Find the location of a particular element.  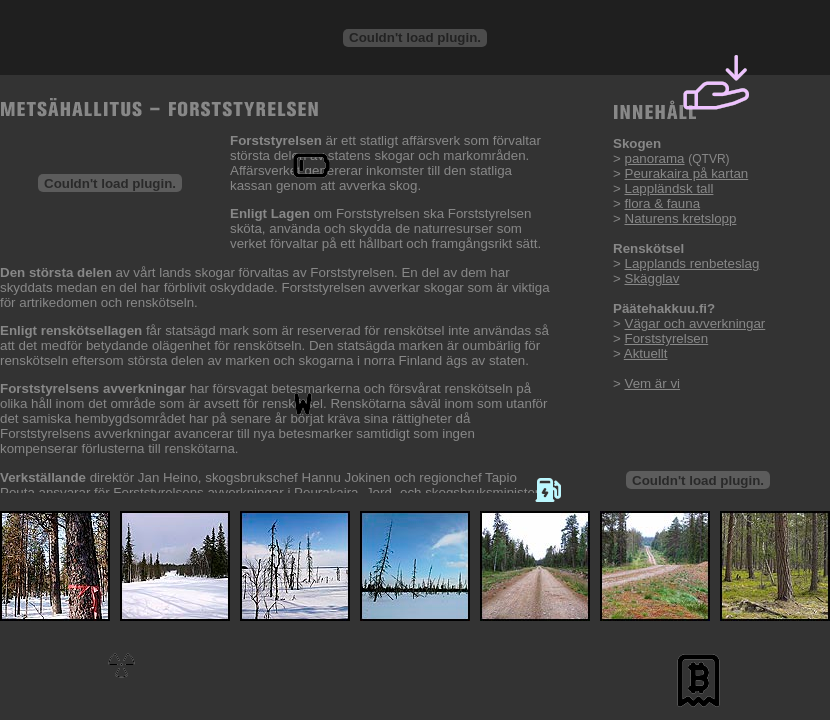

view bitcoin transaction receipt is located at coordinates (698, 680).